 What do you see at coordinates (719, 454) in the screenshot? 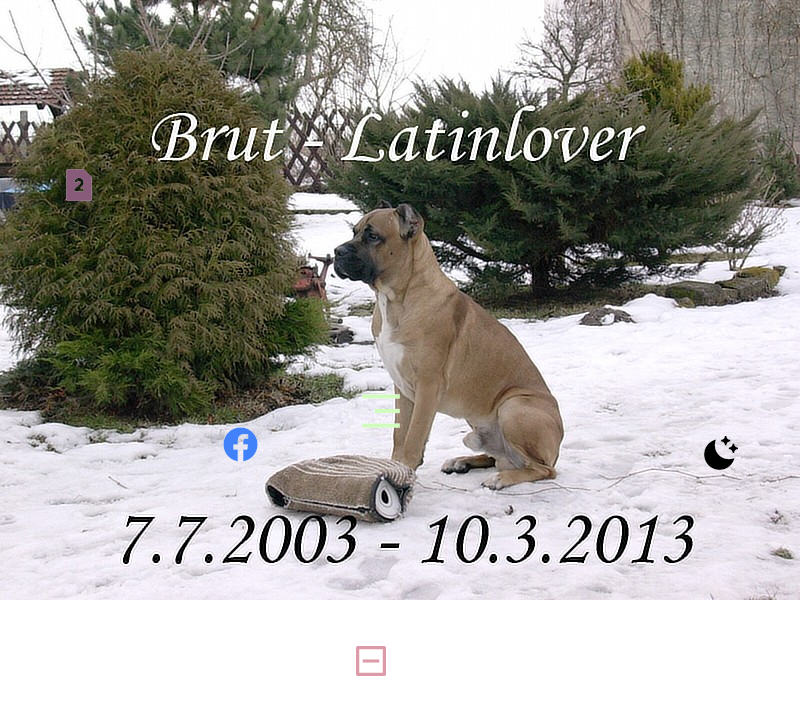
I see `enable dark mode or night theme` at bounding box center [719, 454].